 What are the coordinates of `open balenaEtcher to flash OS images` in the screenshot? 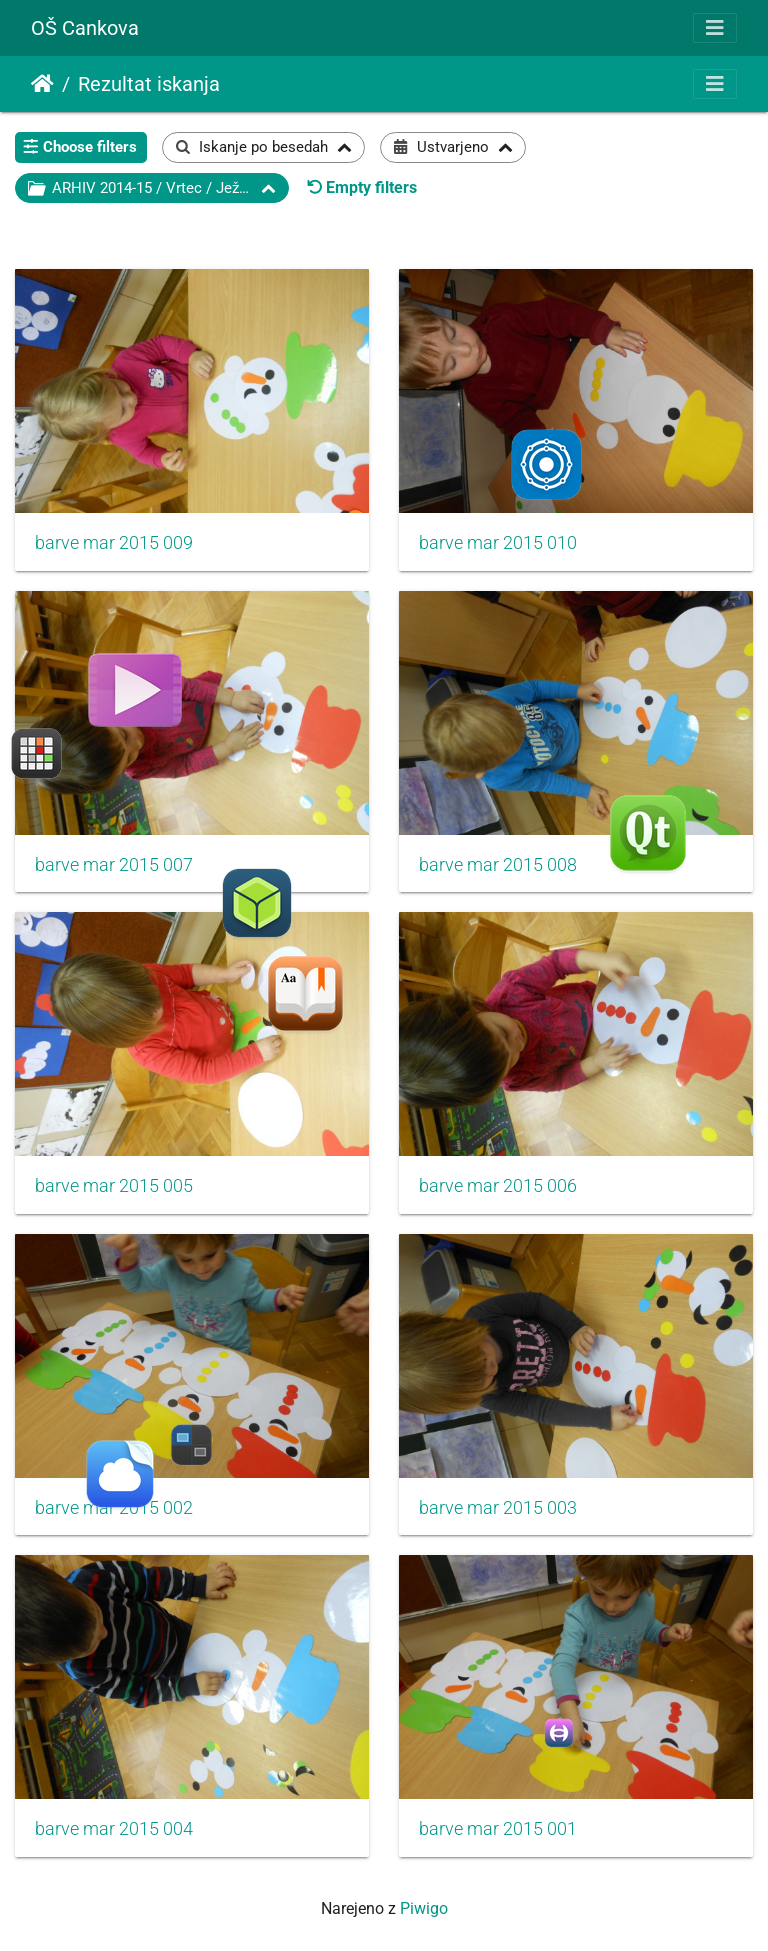 It's located at (257, 903).